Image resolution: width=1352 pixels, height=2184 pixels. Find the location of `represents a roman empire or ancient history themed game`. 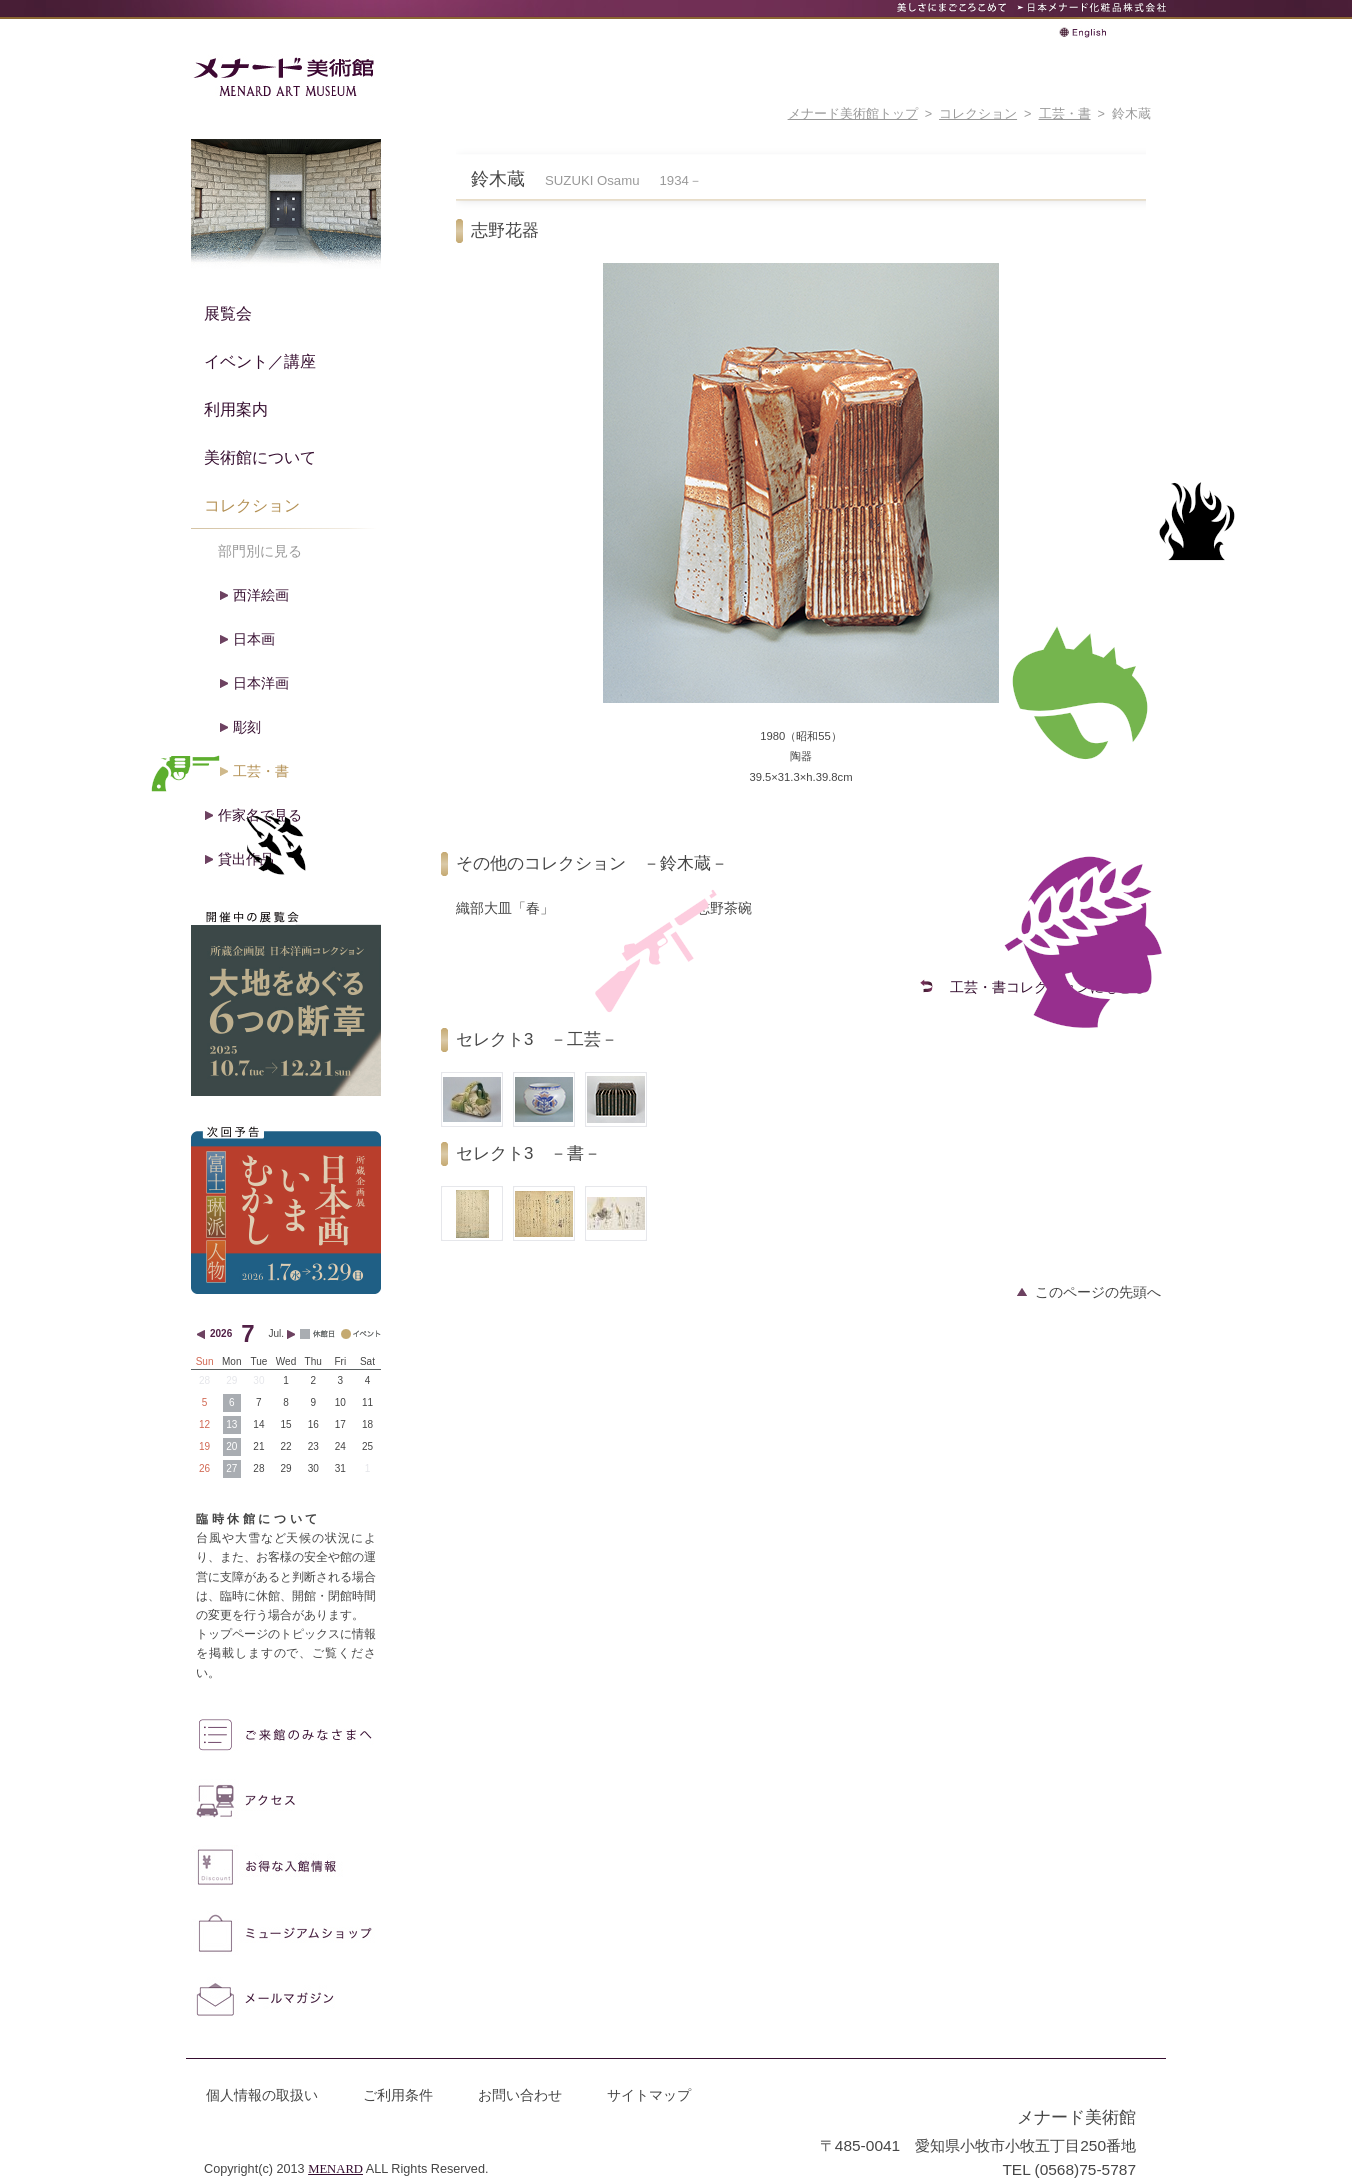

represents a roman empire or ancient history themed game is located at coordinates (1086, 940).